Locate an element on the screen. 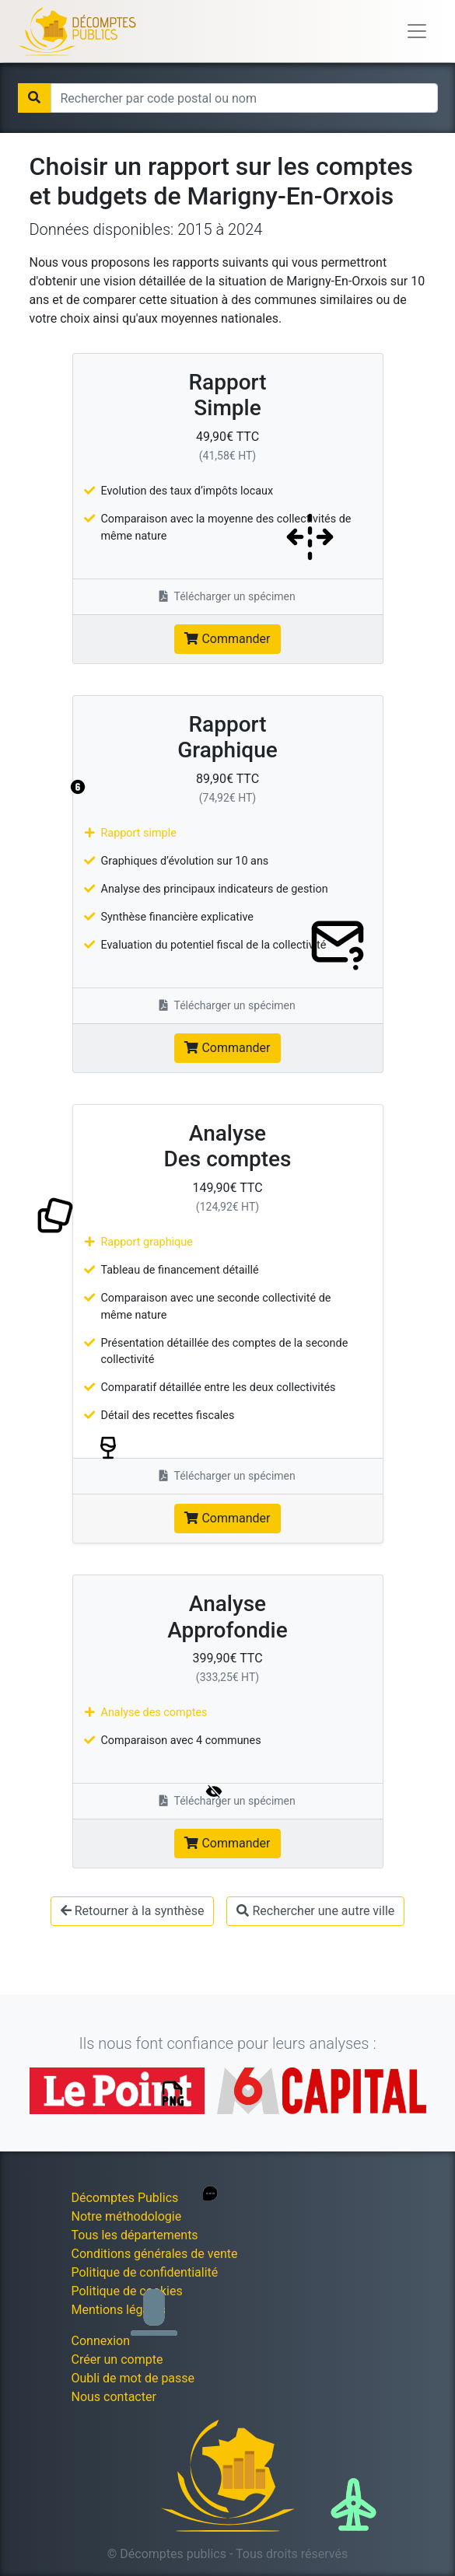  align selected element to bottom is located at coordinates (154, 2312).